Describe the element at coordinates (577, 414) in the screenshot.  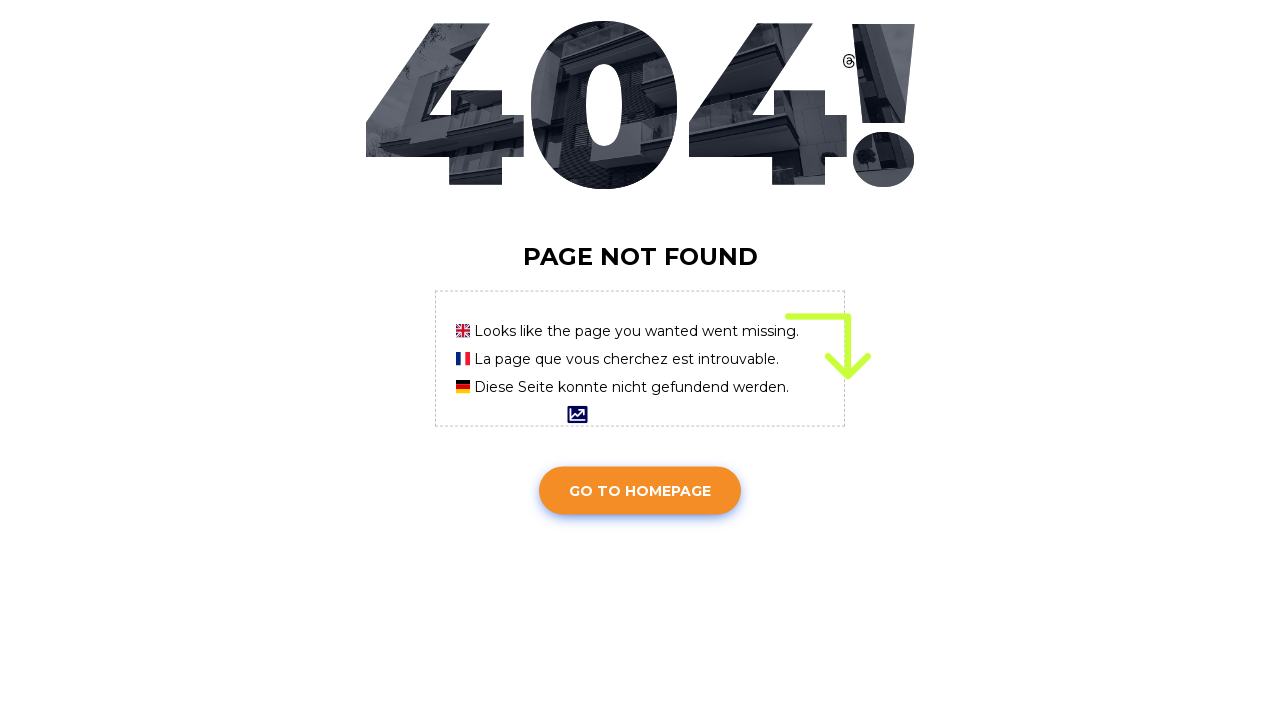
I see `view analytics or performance metrics` at that location.